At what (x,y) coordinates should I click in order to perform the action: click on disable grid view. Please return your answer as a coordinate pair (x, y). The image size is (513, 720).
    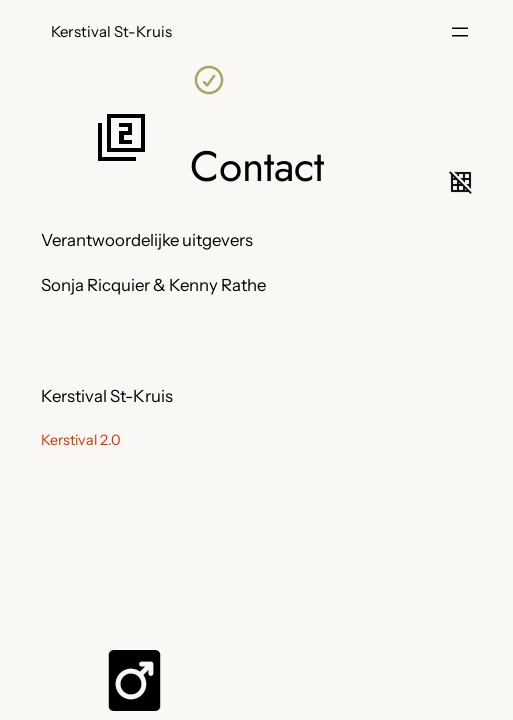
    Looking at the image, I should click on (461, 182).